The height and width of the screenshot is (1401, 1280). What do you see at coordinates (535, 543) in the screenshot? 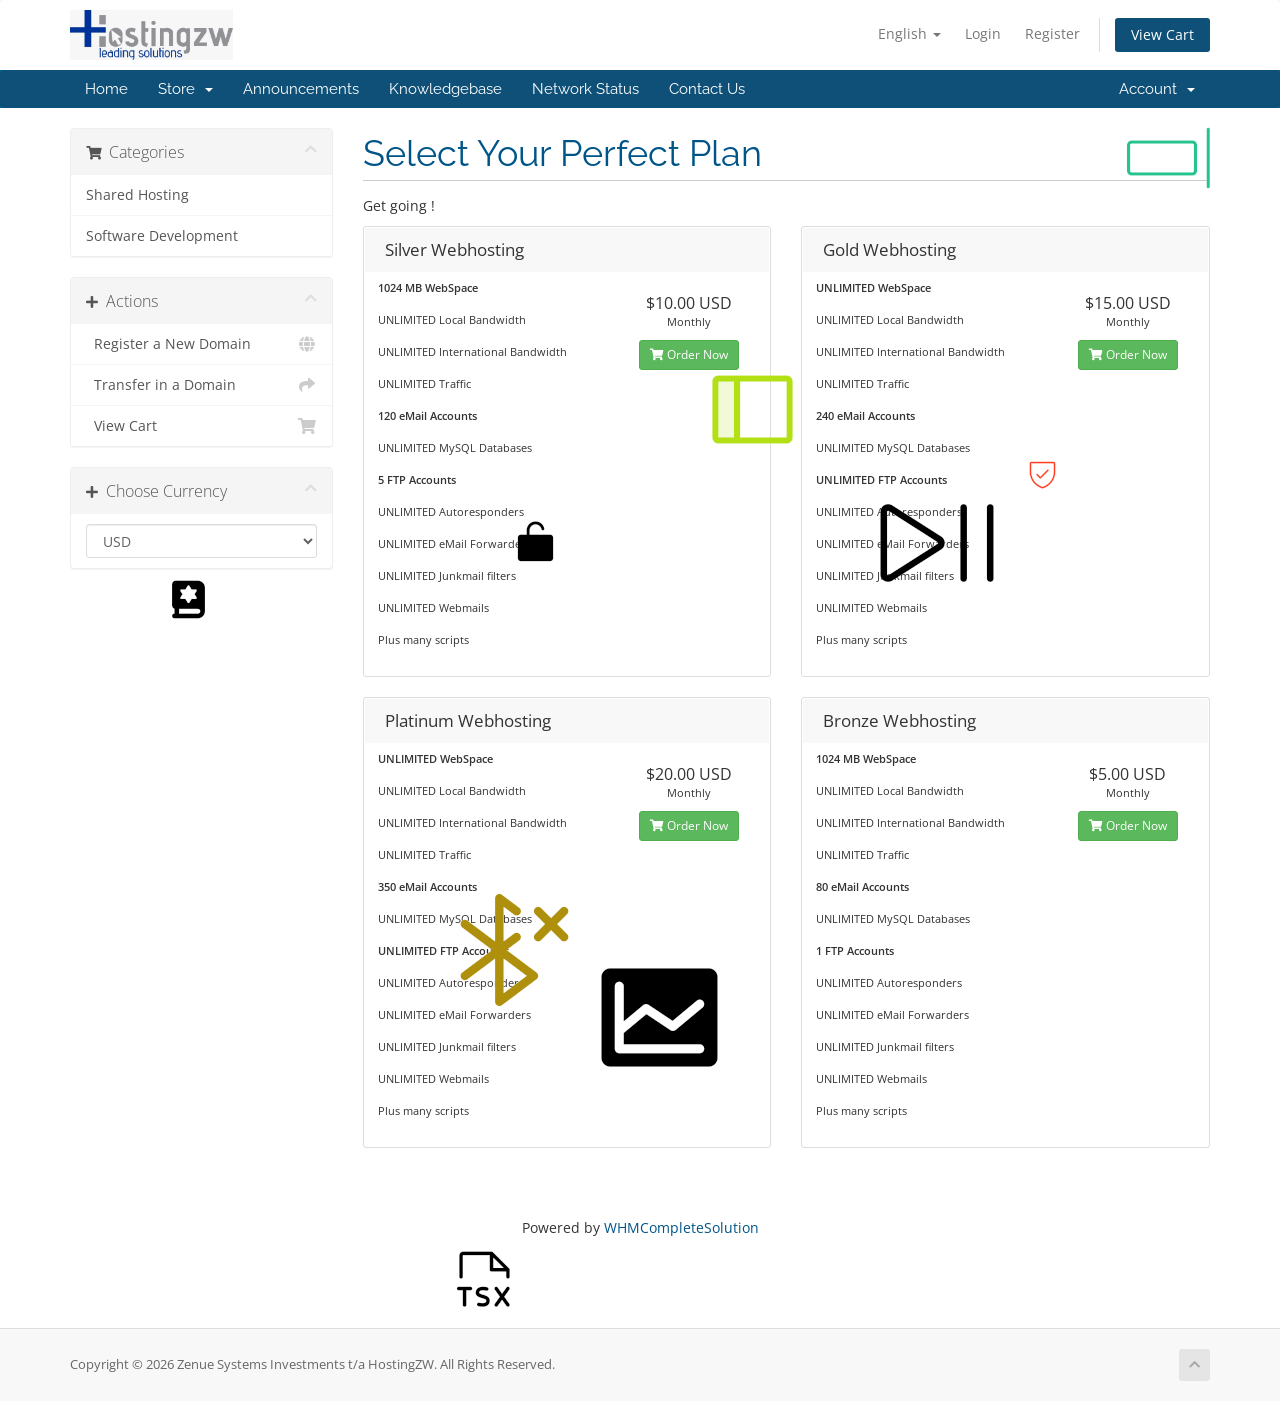
I see `unlocked or unsecured state` at bounding box center [535, 543].